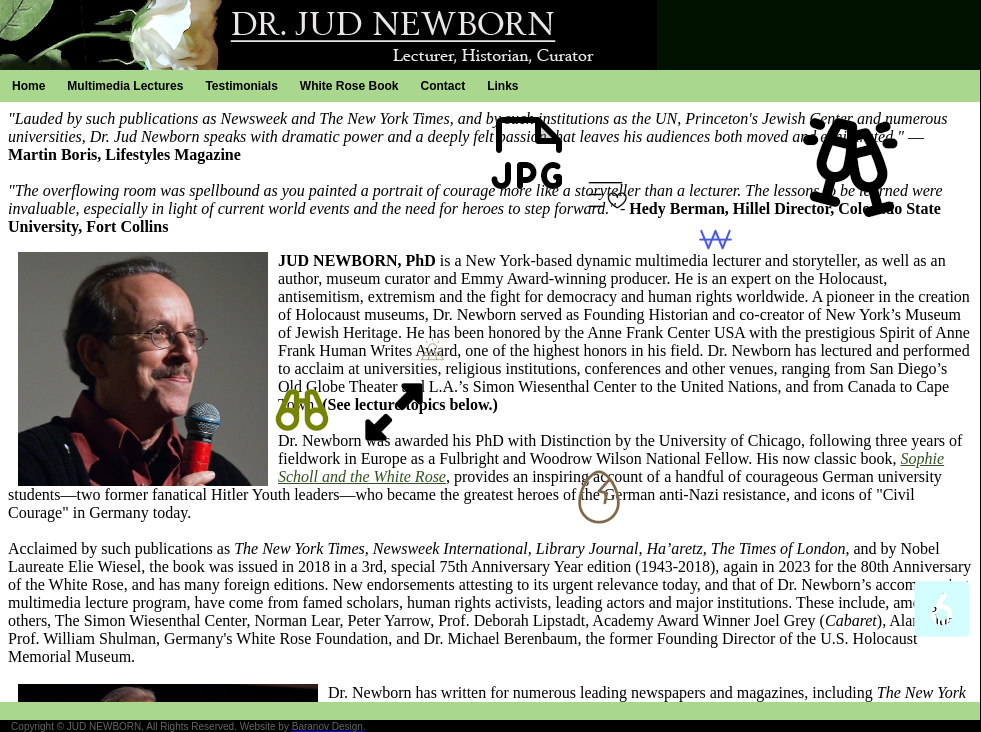 This screenshot has width=981, height=732. Describe the element at coordinates (715, 238) in the screenshot. I see `indicates south korean won currency` at that location.